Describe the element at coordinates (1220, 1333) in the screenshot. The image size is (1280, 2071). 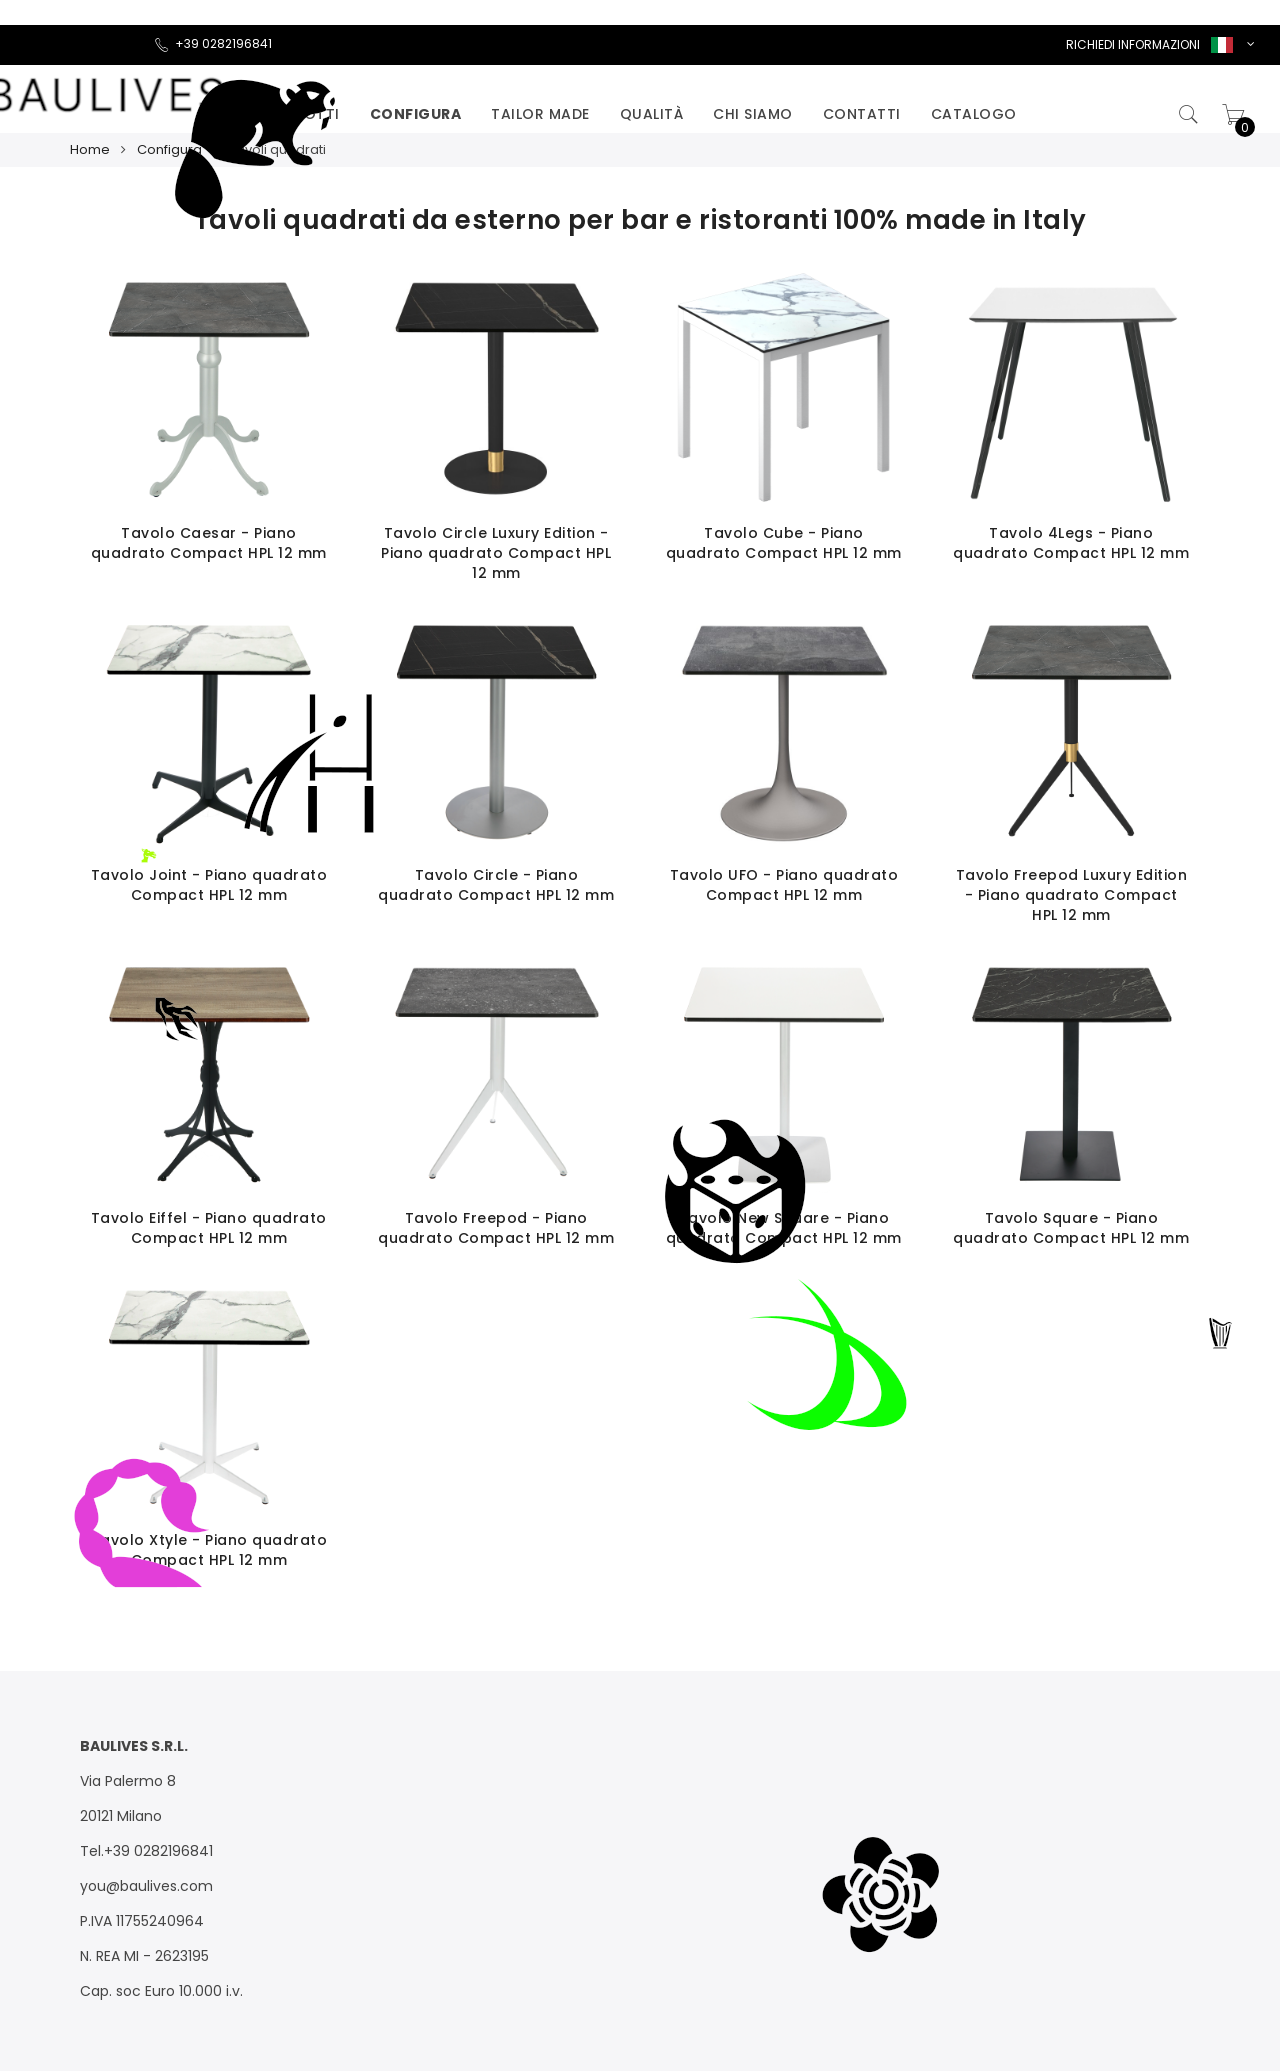
I see `access music or audio settings` at that location.